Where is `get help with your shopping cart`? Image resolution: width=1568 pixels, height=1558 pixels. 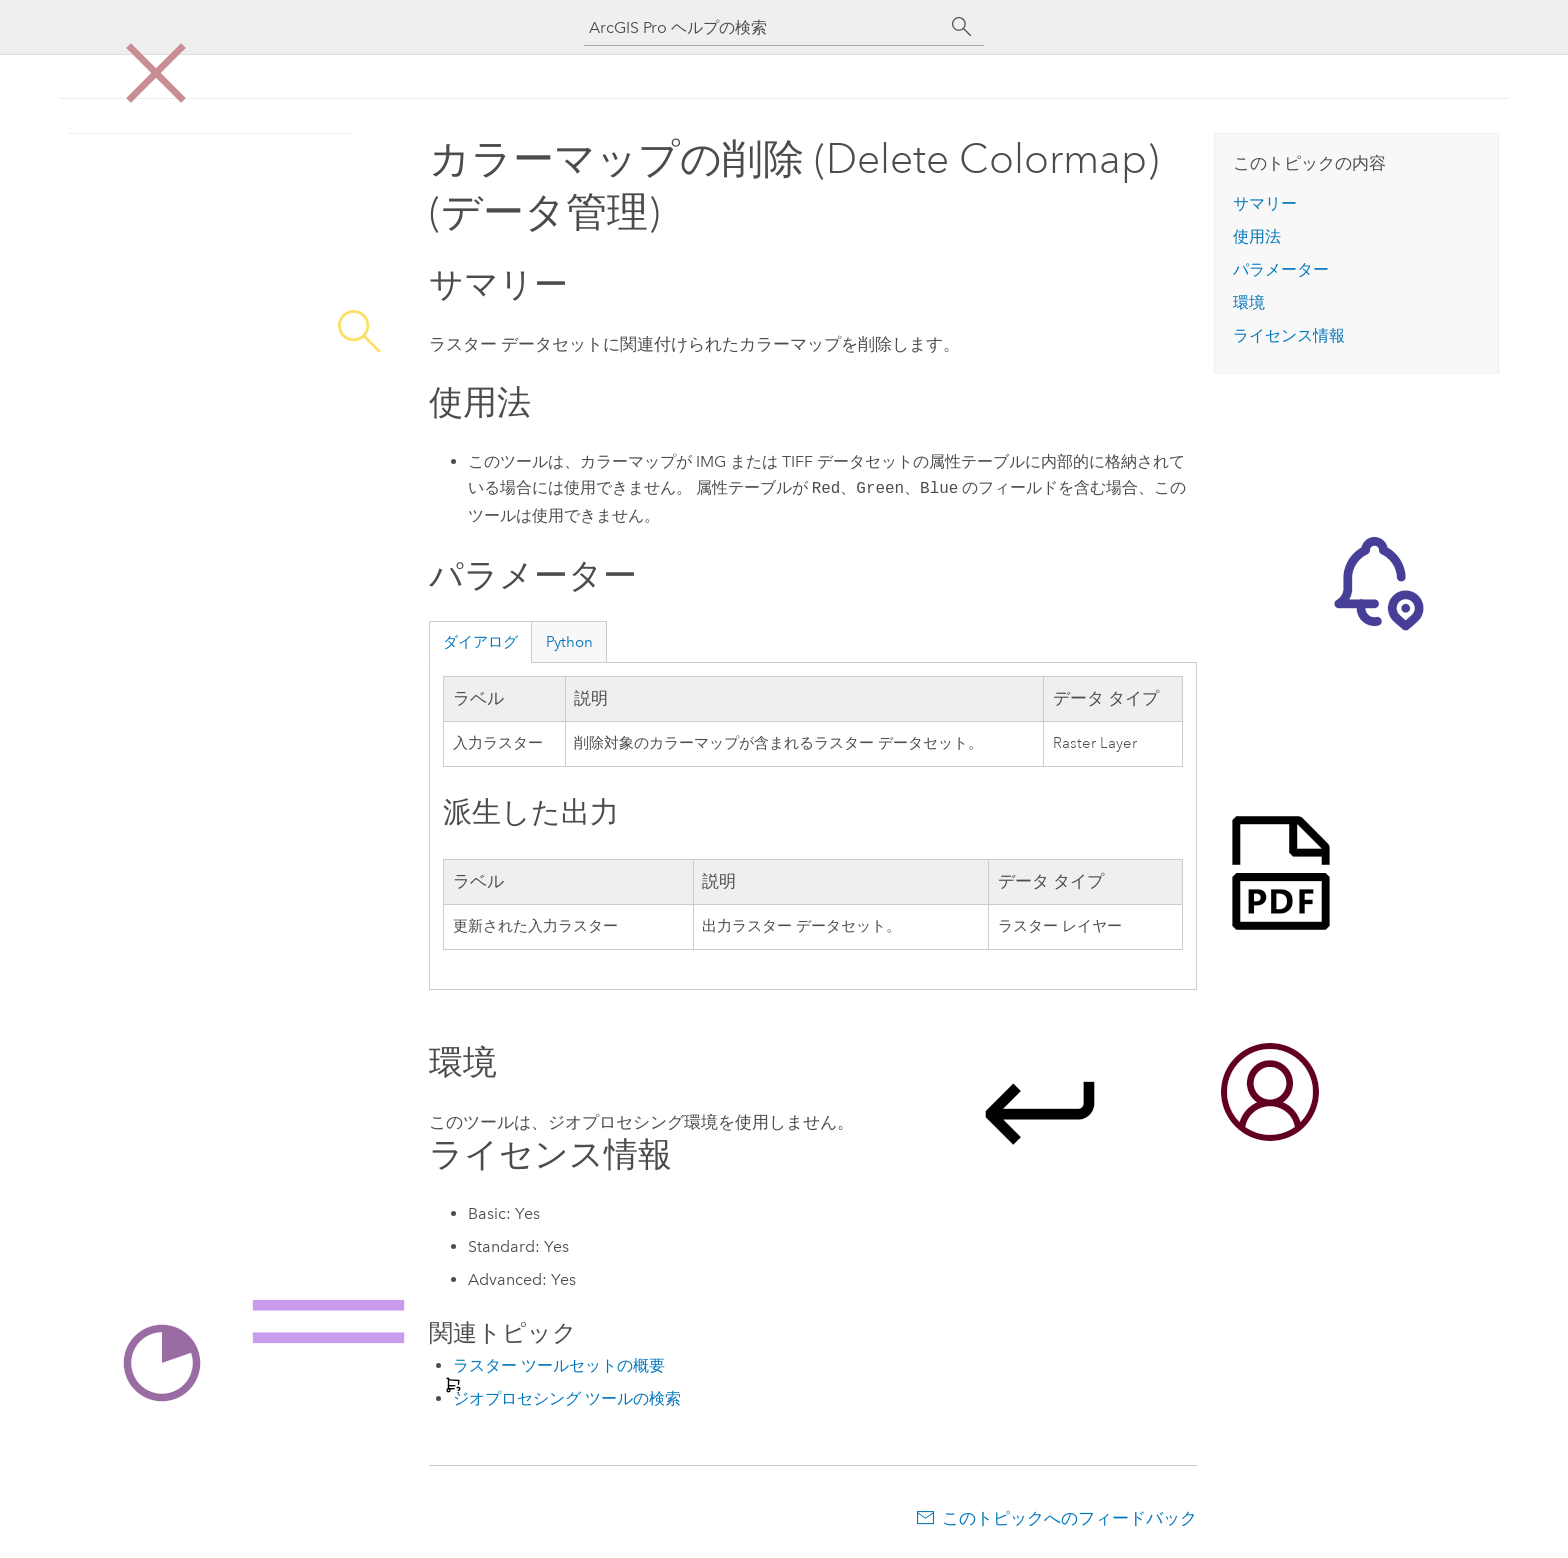
get help with your shopping cart is located at coordinates (453, 1385).